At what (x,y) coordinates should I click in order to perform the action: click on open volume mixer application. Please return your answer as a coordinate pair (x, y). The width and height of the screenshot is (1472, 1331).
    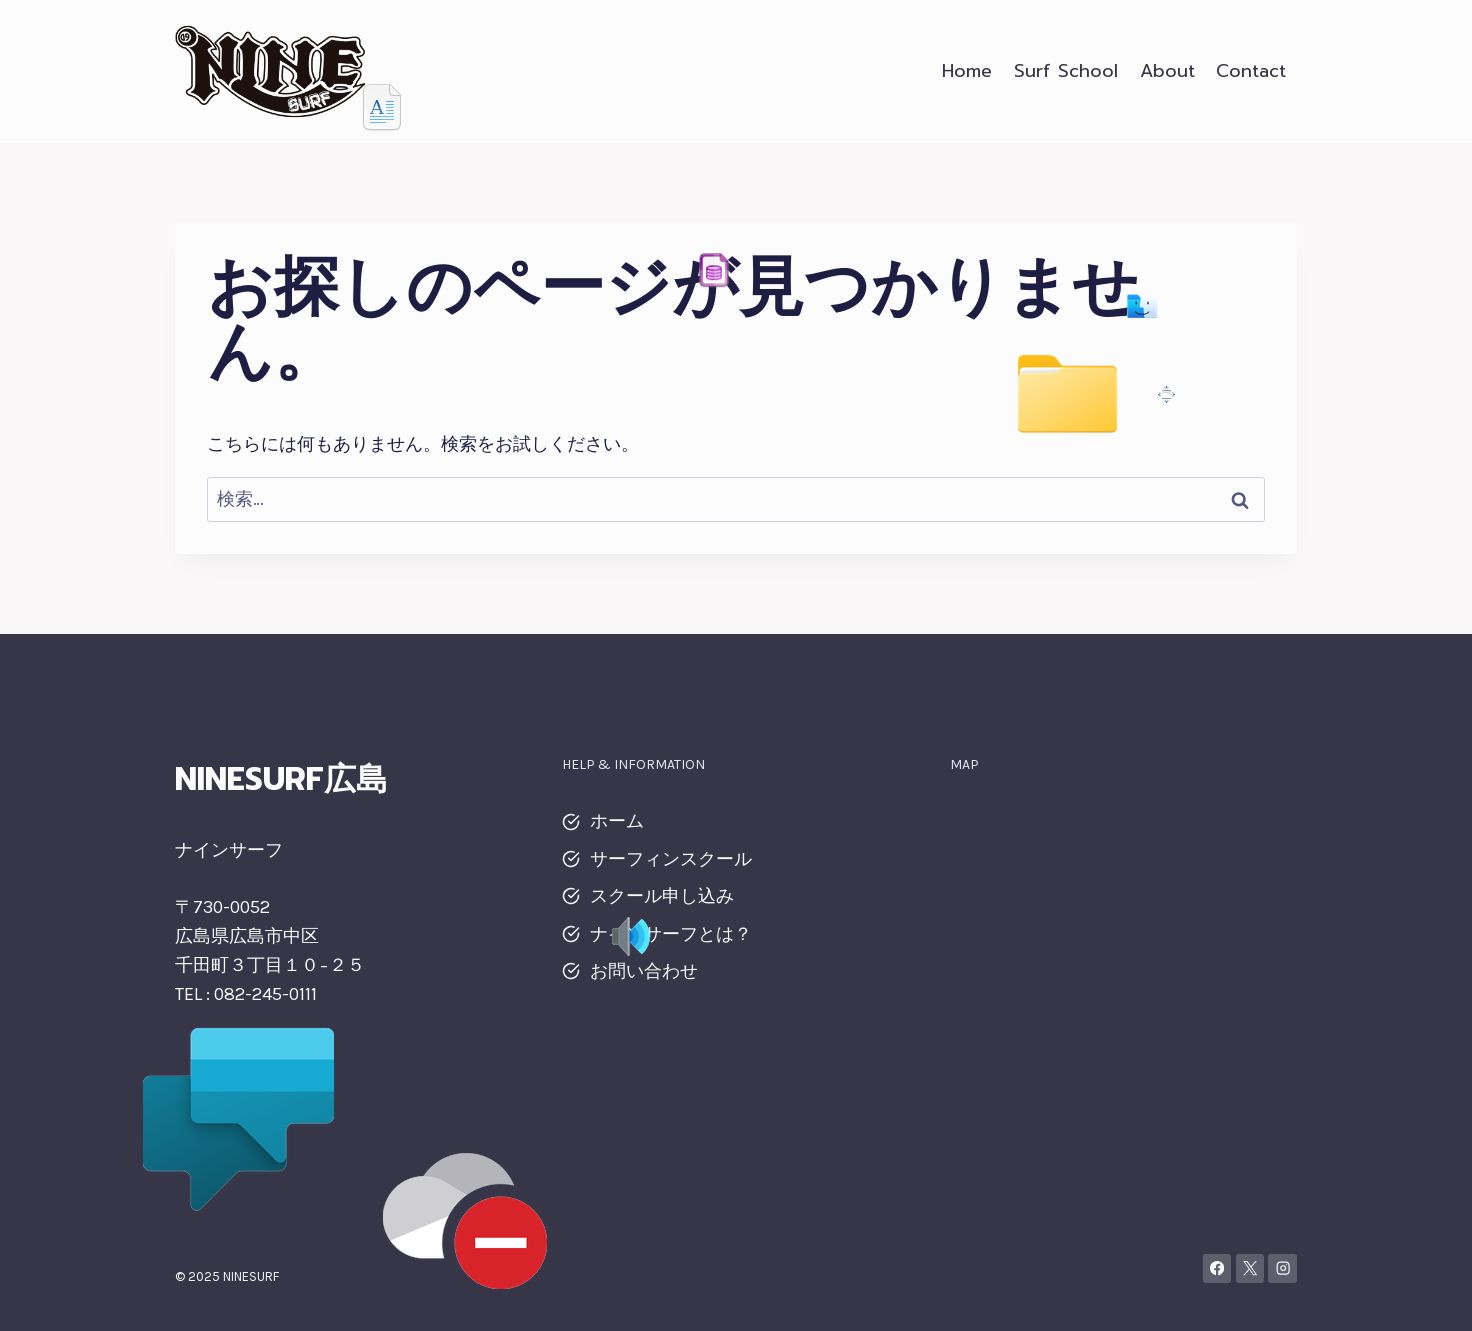
    Looking at the image, I should click on (630, 936).